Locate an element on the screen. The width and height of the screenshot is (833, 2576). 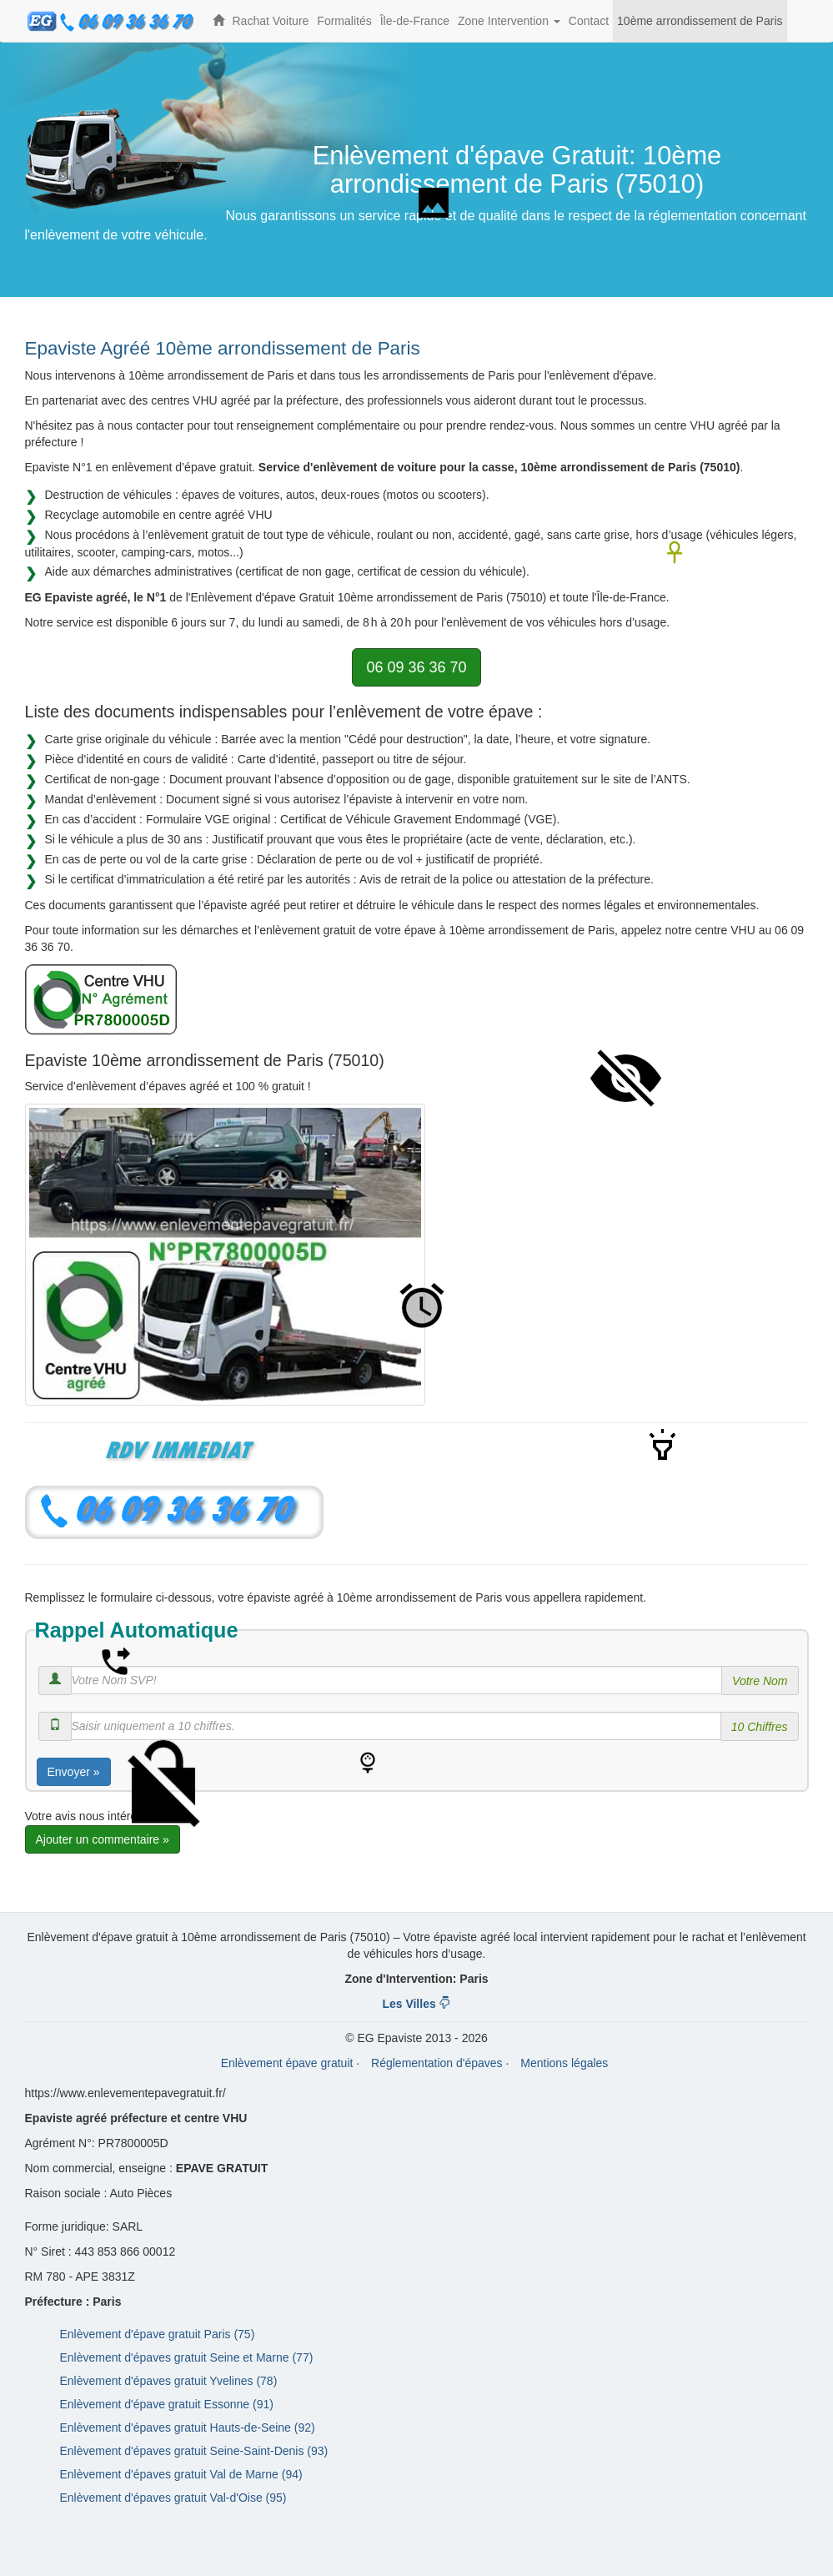
hide password or sensitive content is located at coordinates (625, 1078).